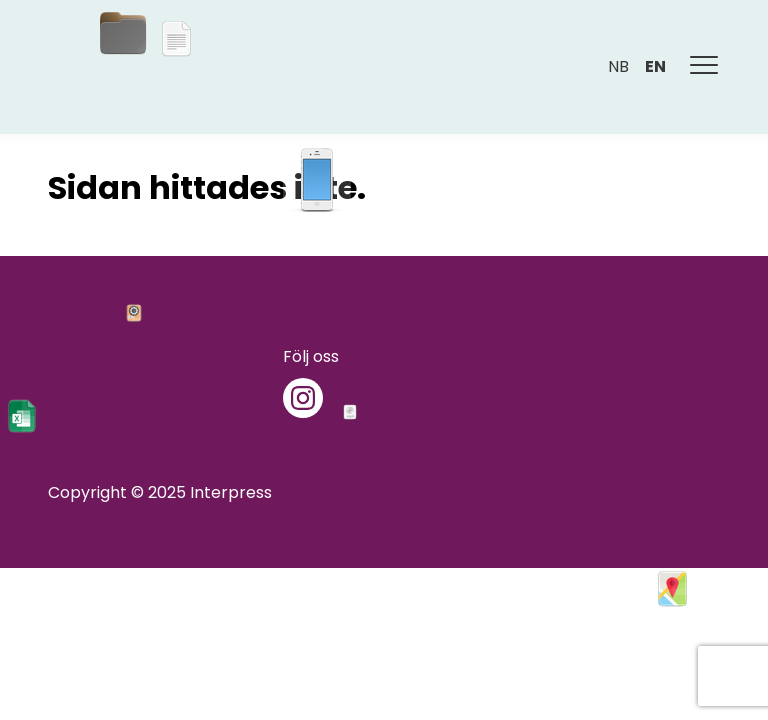  I want to click on connect or sync a white iPhone device, so click(317, 179).